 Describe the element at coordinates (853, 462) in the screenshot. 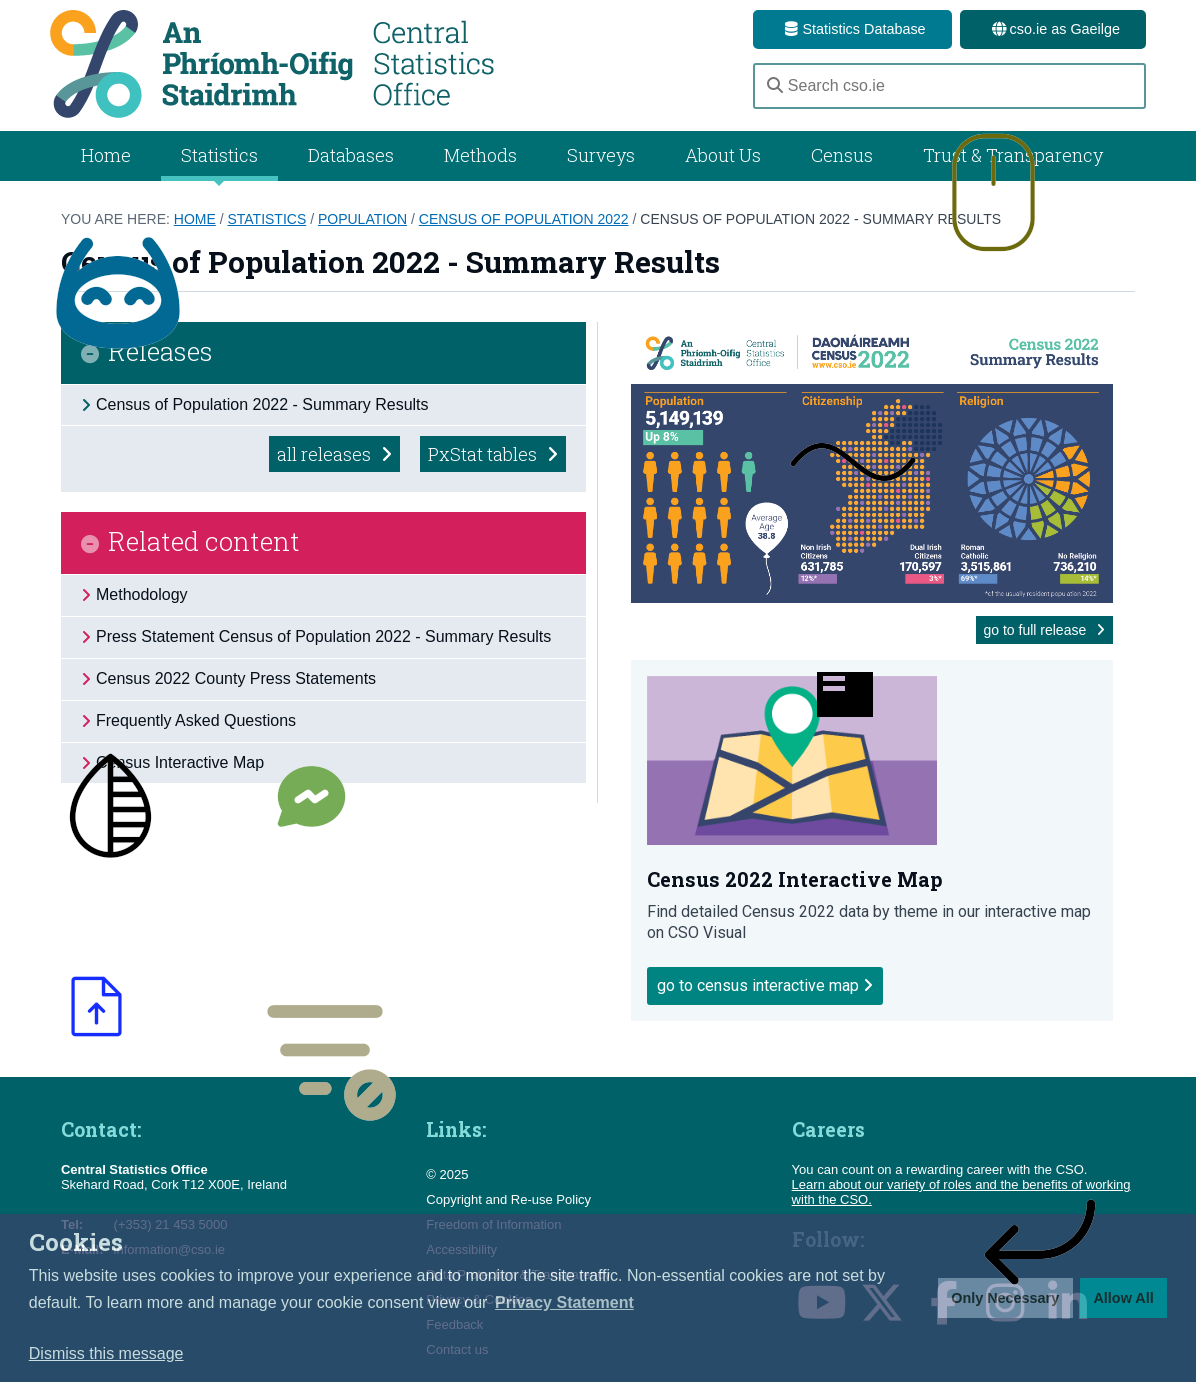

I see `indicates an approximate or estimated value` at that location.